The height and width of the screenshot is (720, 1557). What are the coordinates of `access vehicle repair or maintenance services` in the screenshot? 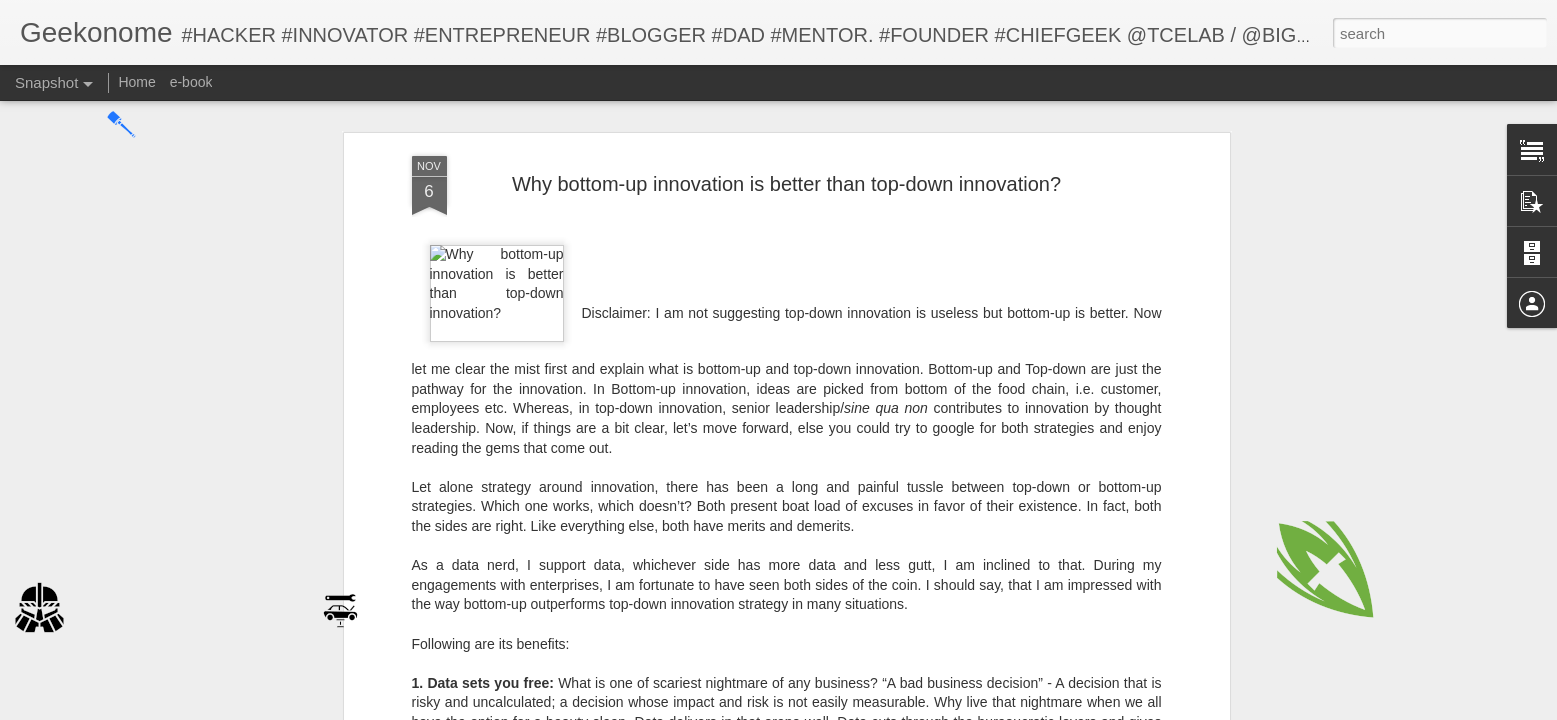 It's located at (340, 610).